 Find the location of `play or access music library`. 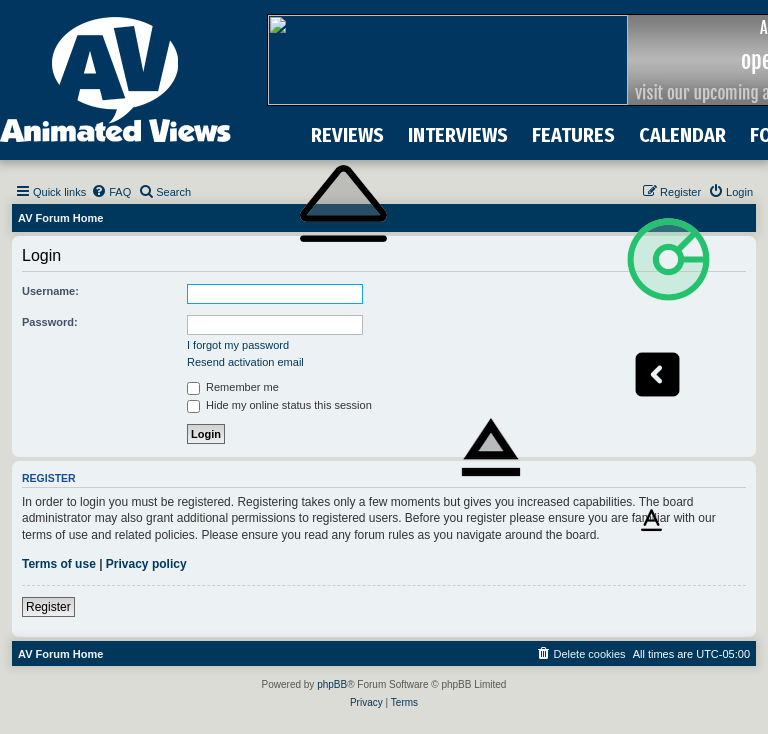

play or access music library is located at coordinates (668, 259).